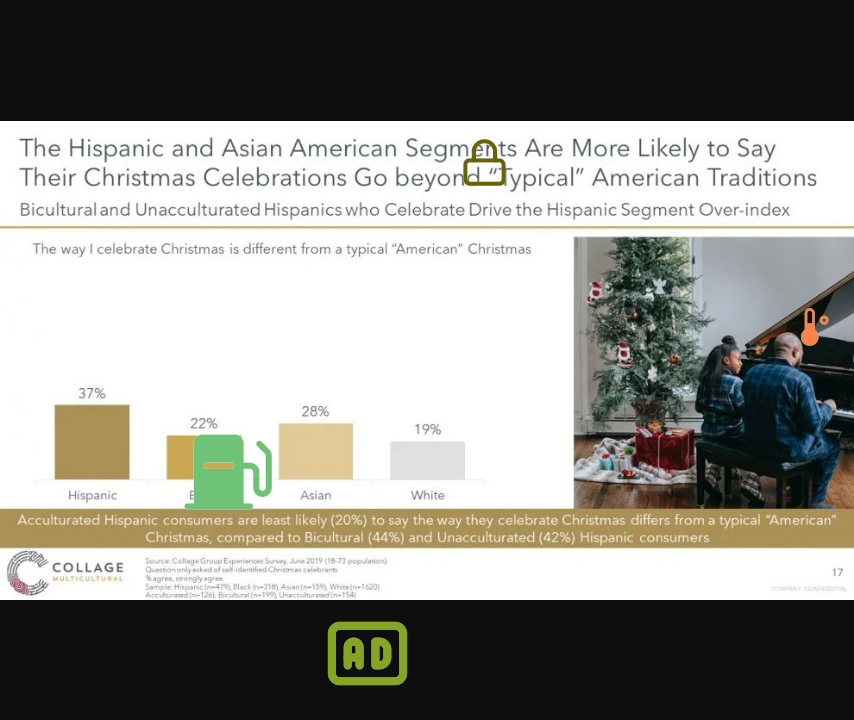 The width and height of the screenshot is (854, 720). What do you see at coordinates (484, 162) in the screenshot?
I see `indicates a secure or encrypted connection` at bounding box center [484, 162].